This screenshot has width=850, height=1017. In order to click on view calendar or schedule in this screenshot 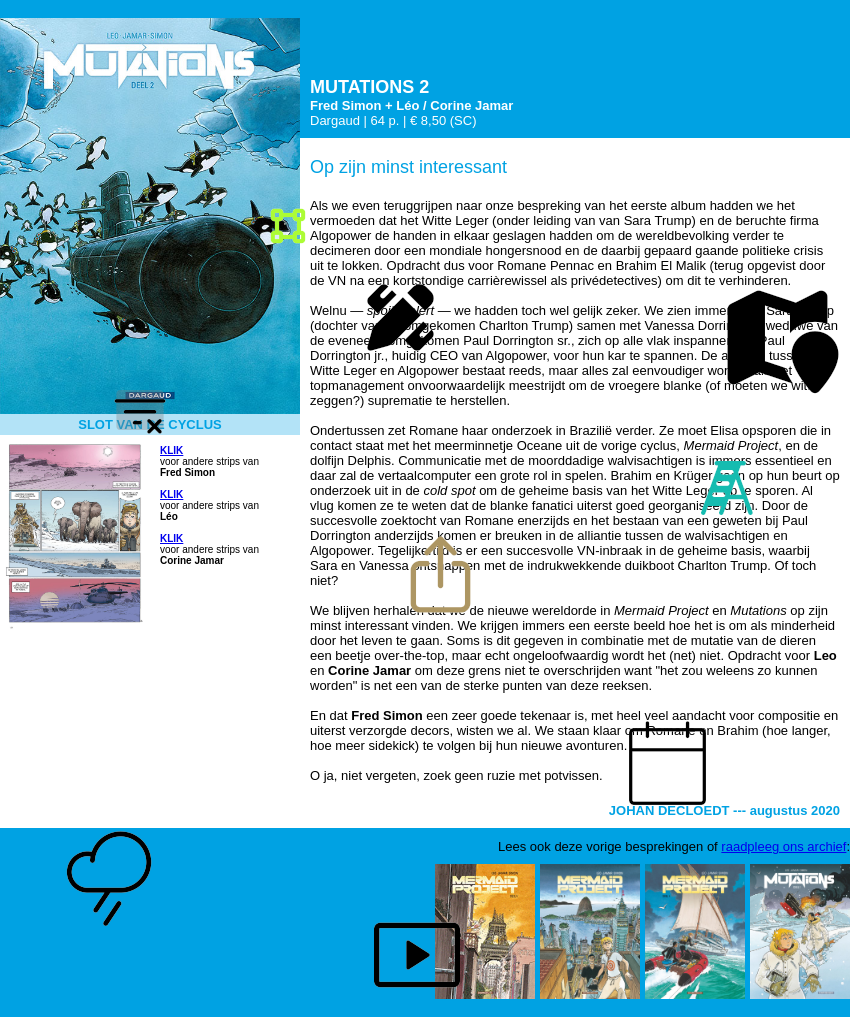, I will do `click(667, 766)`.